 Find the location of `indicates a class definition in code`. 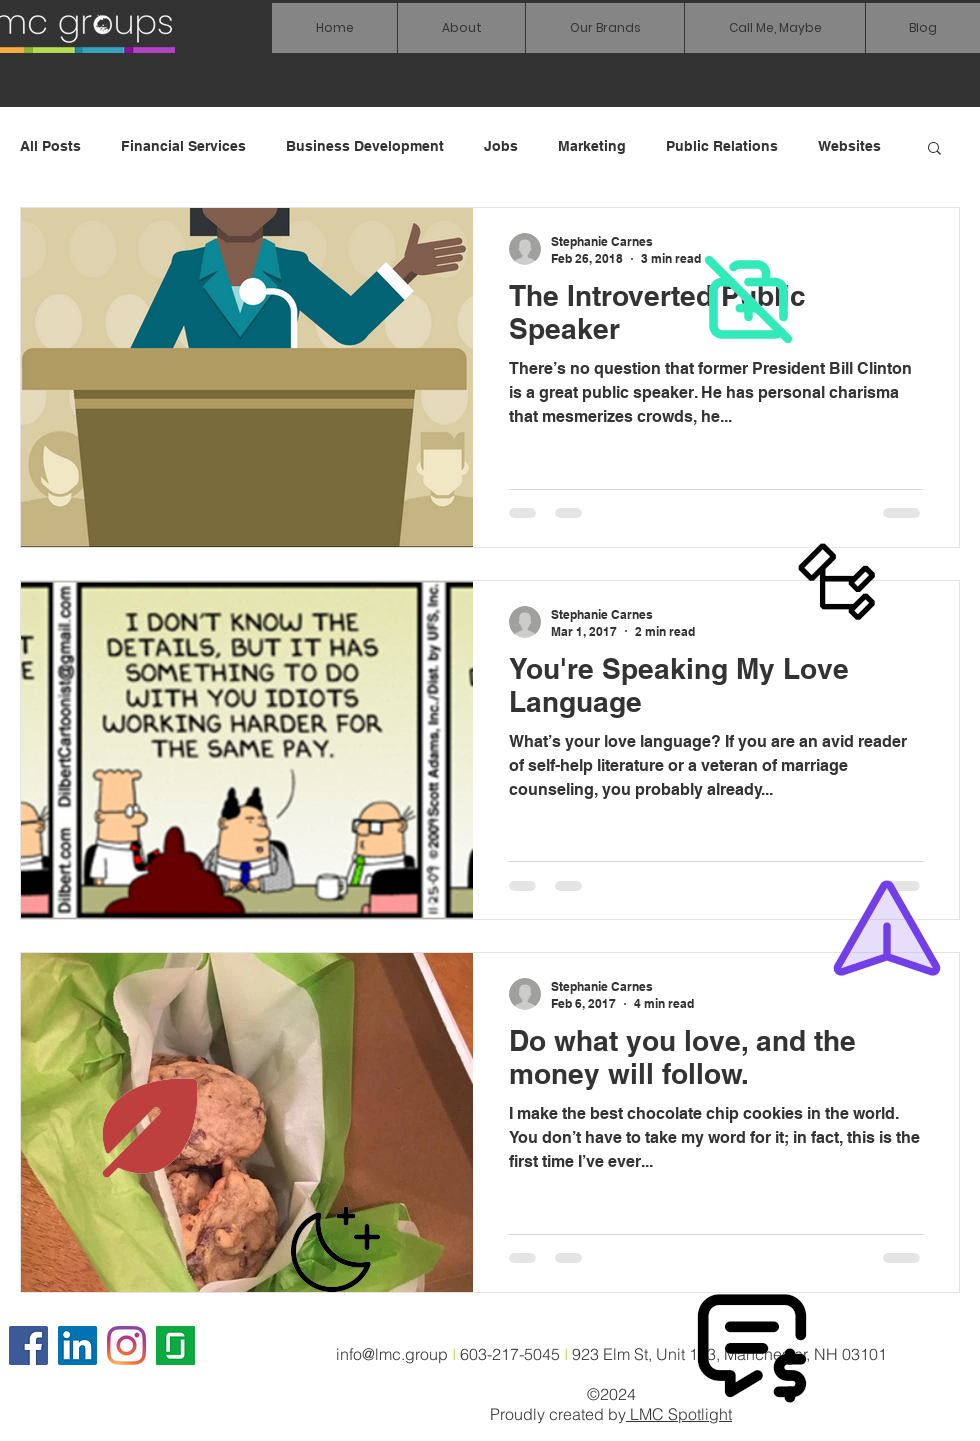

indicates a class definition in code is located at coordinates (837, 582).